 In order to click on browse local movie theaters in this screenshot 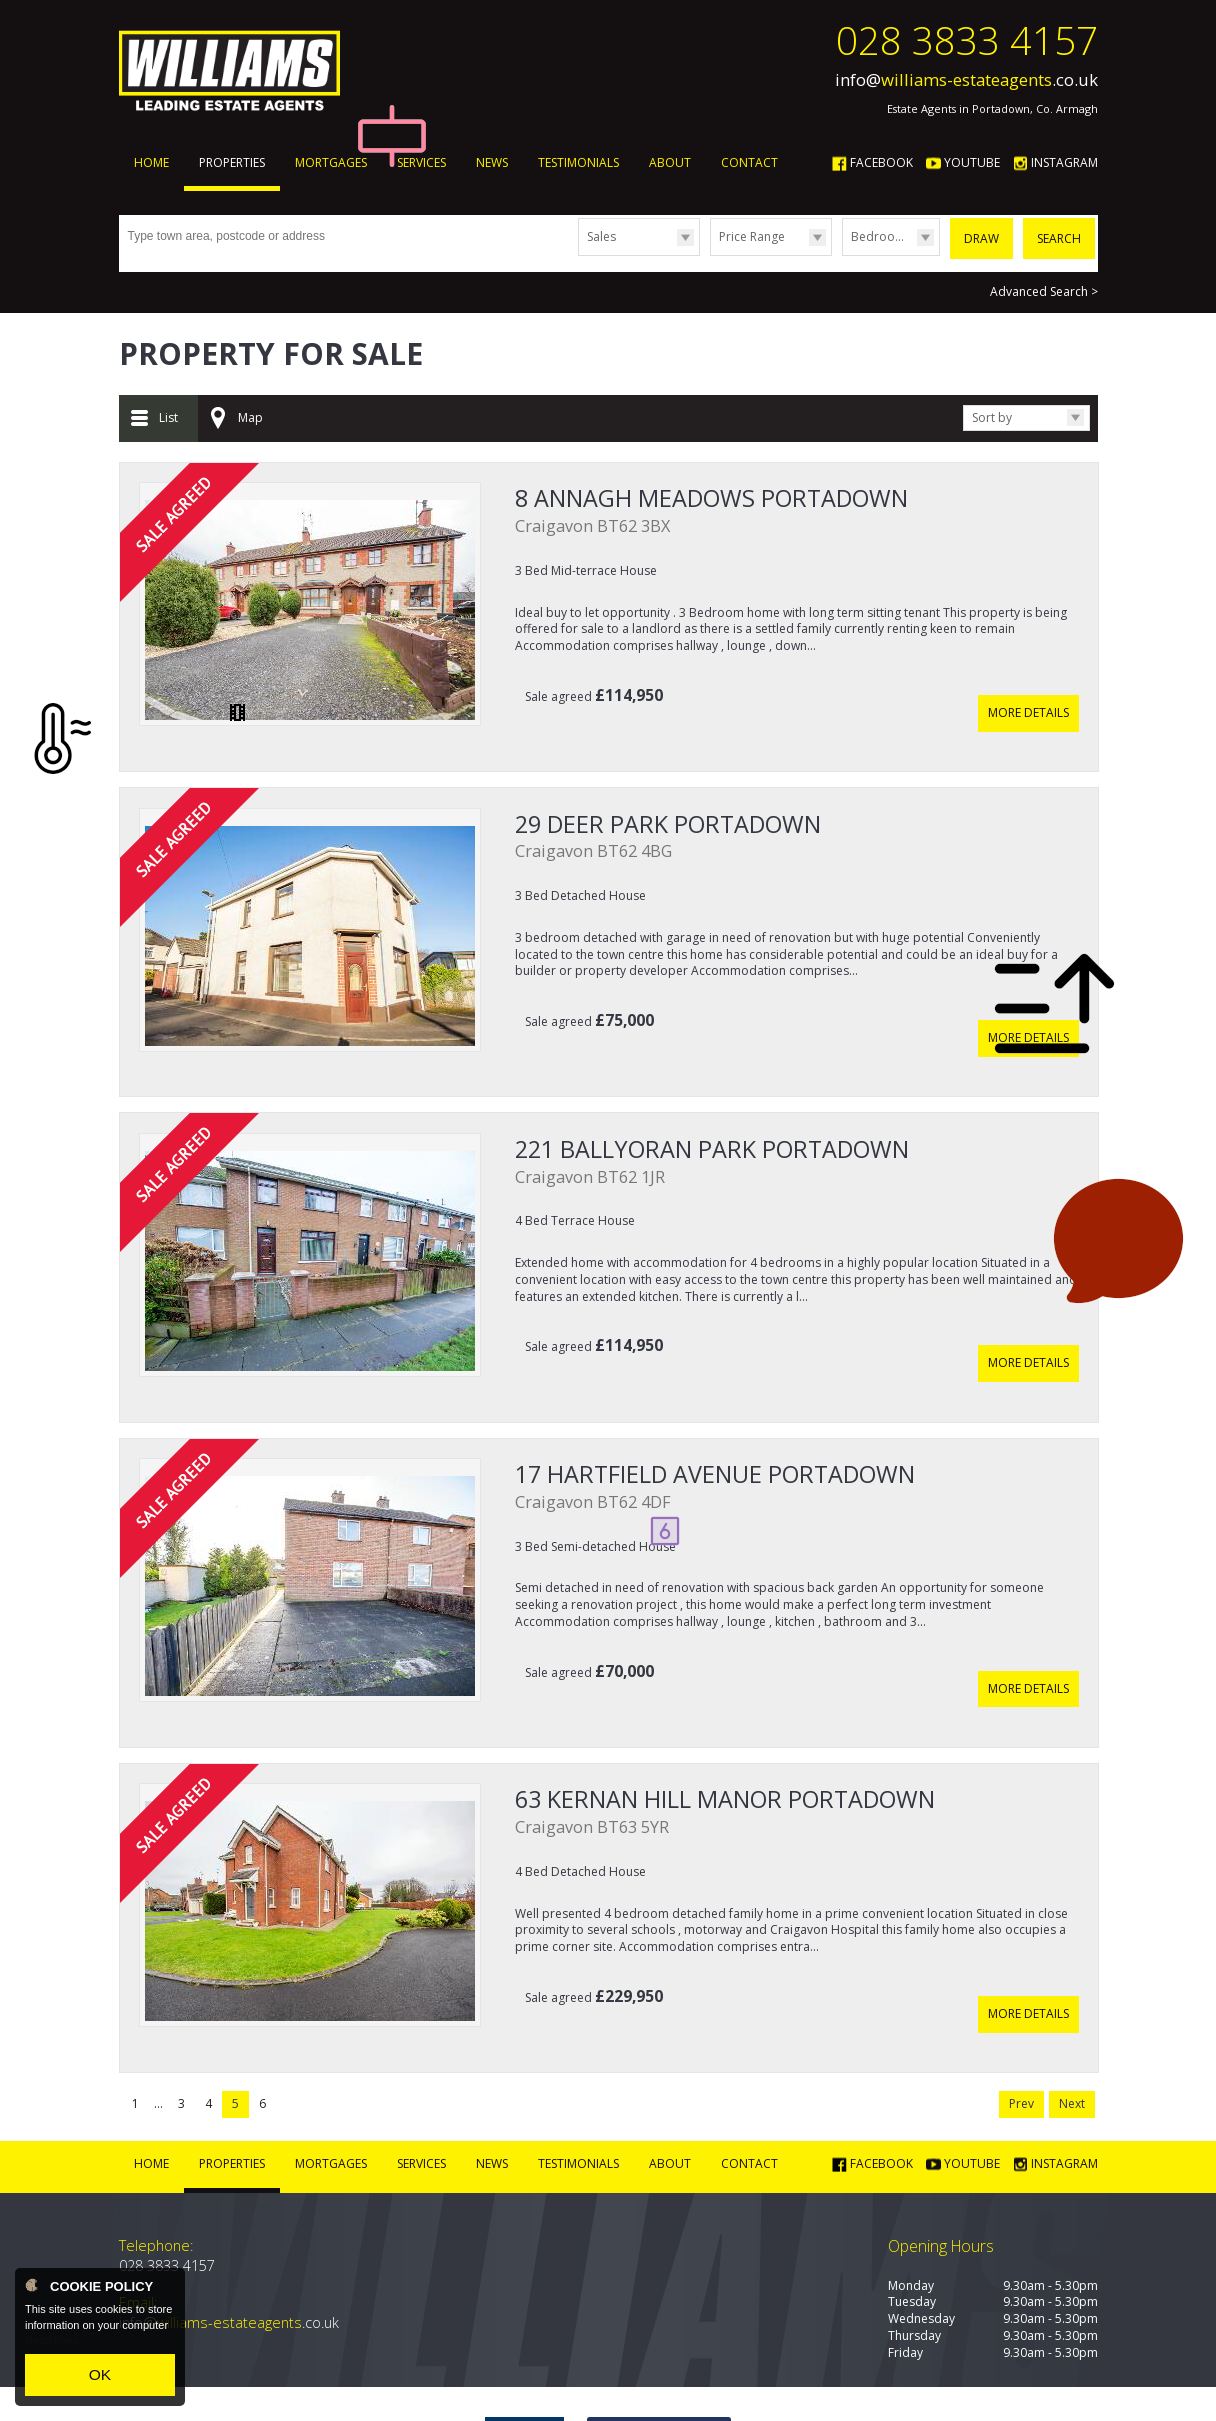, I will do `click(237, 712)`.